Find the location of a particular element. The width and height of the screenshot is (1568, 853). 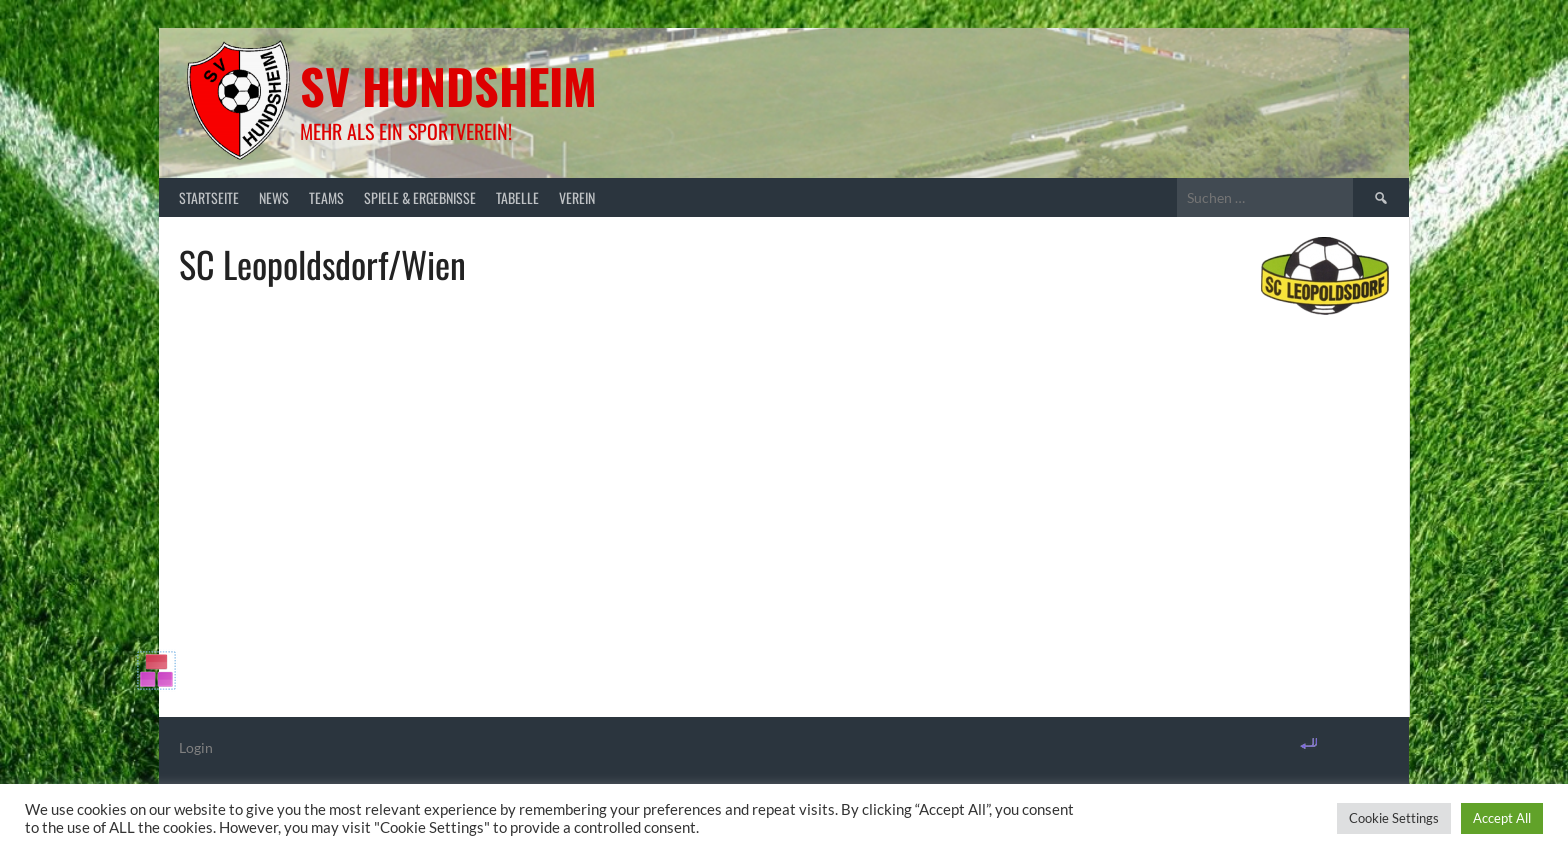

reply to all recipients of an email is located at coordinates (1308, 742).